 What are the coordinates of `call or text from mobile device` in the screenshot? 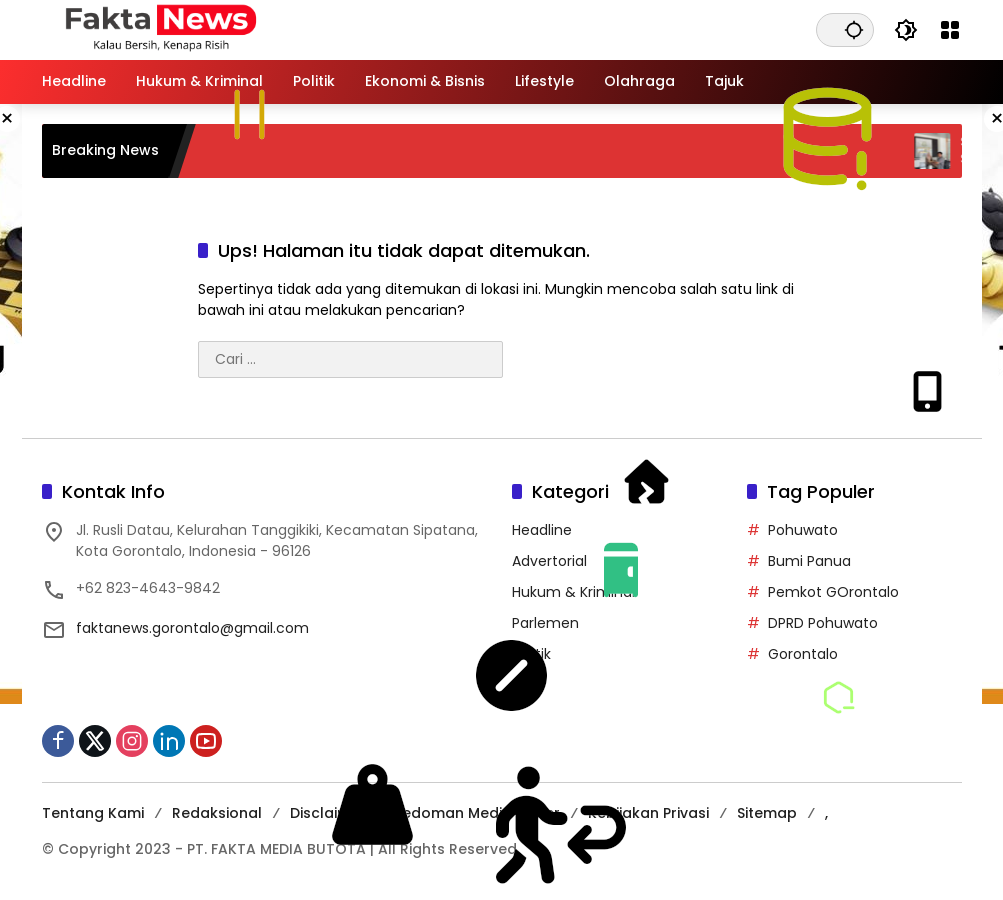 It's located at (927, 391).